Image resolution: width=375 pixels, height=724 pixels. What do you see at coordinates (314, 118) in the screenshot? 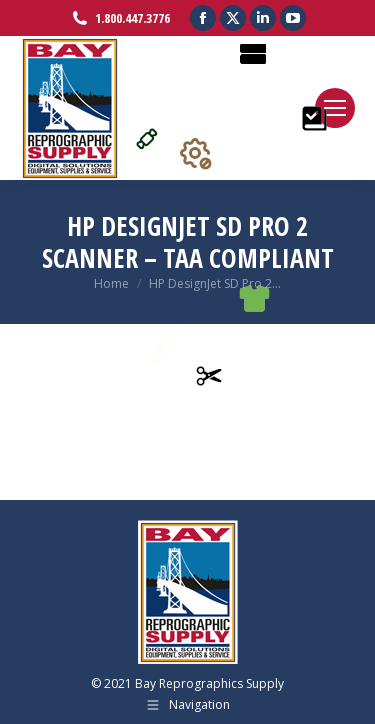
I see `view server rules channel` at bounding box center [314, 118].